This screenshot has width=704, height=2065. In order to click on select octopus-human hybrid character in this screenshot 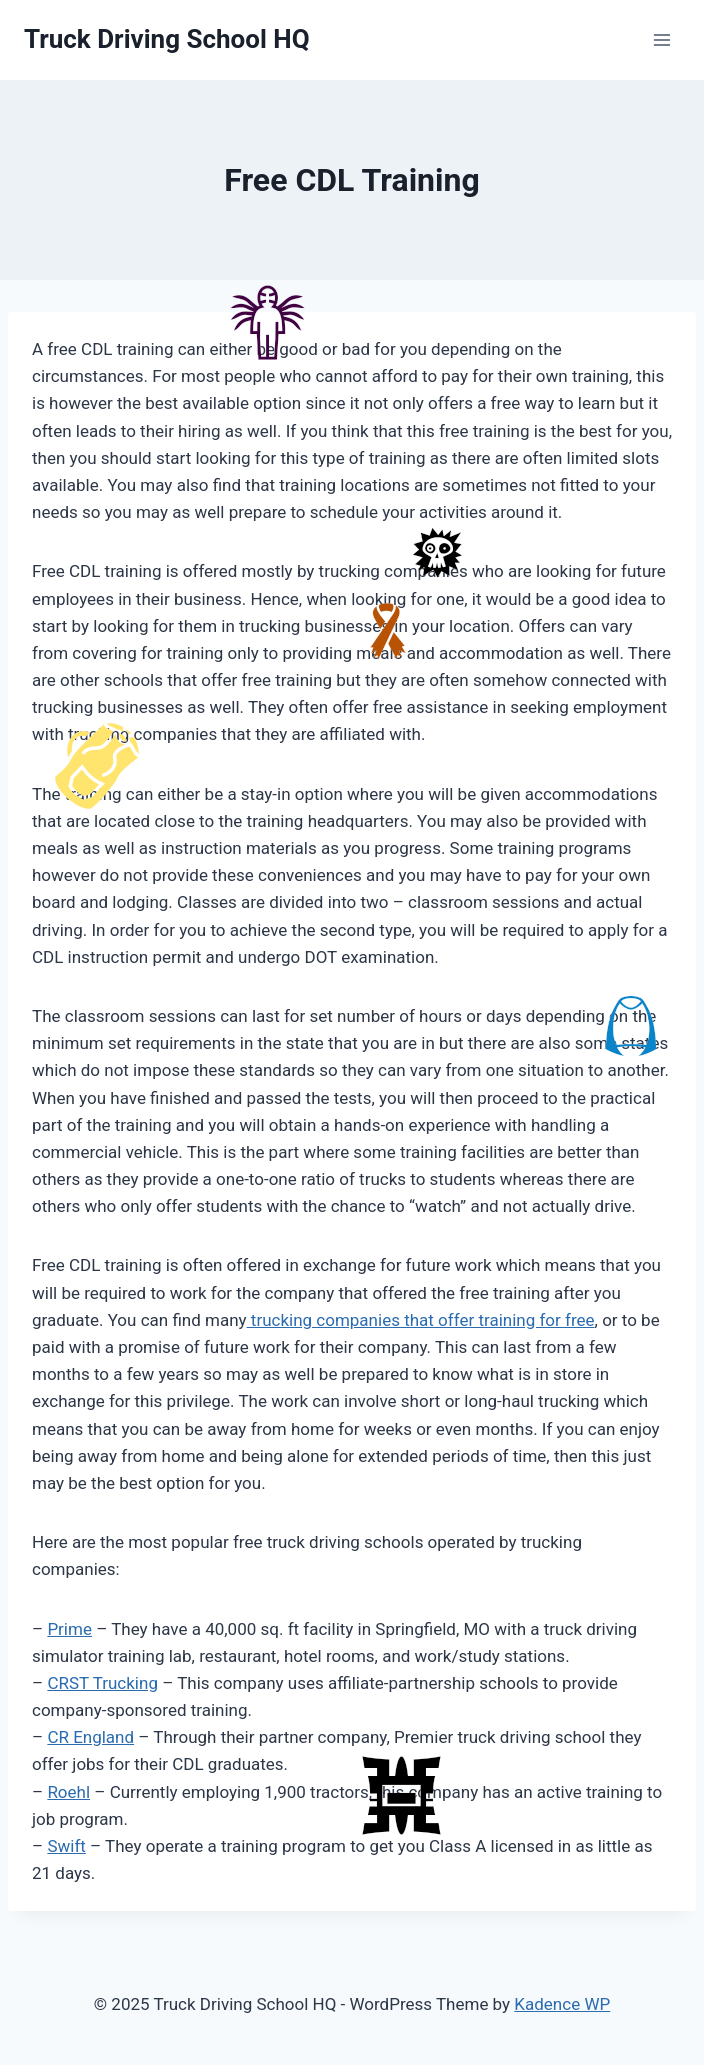, I will do `click(267, 322)`.